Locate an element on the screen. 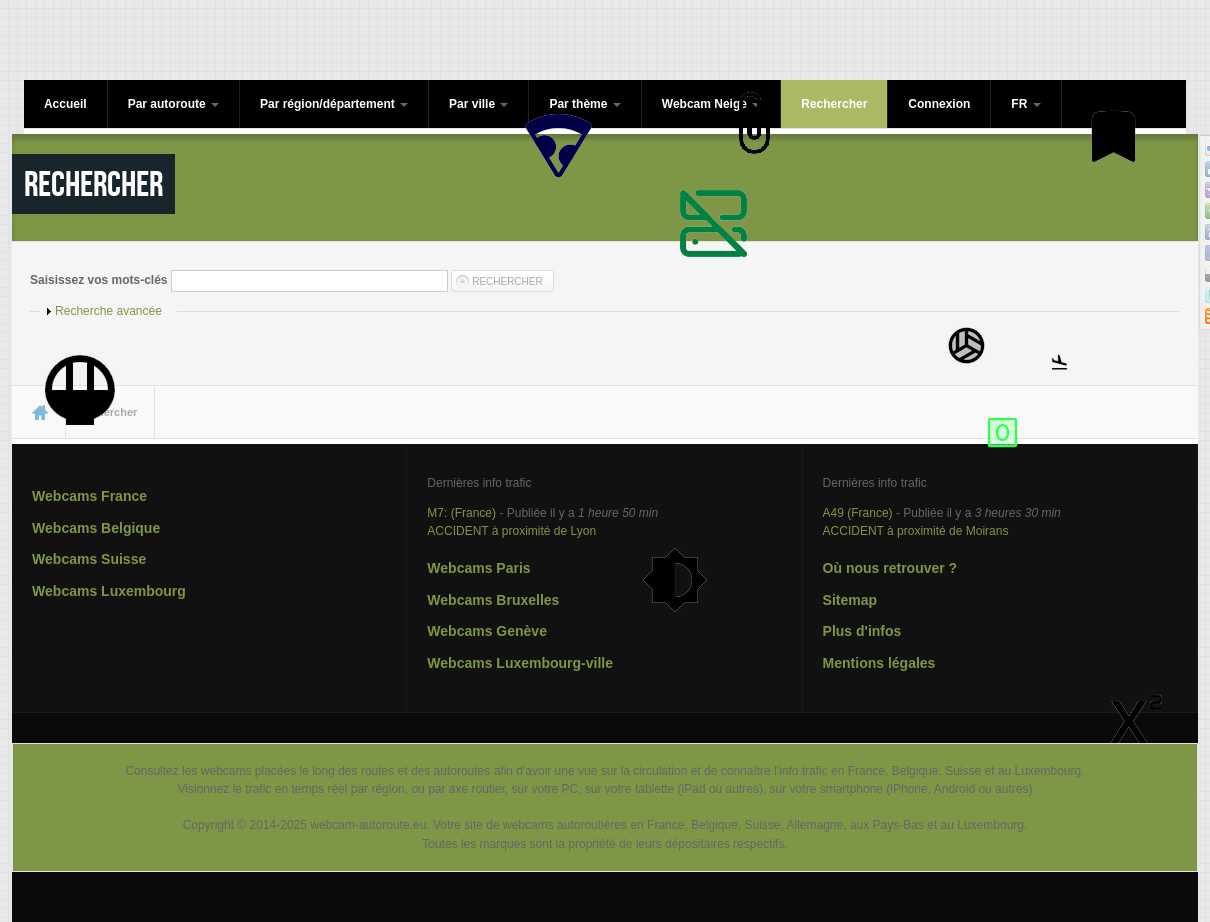 Image resolution: width=1210 pixels, height=922 pixels. indicates an arriving flight is located at coordinates (1059, 362).